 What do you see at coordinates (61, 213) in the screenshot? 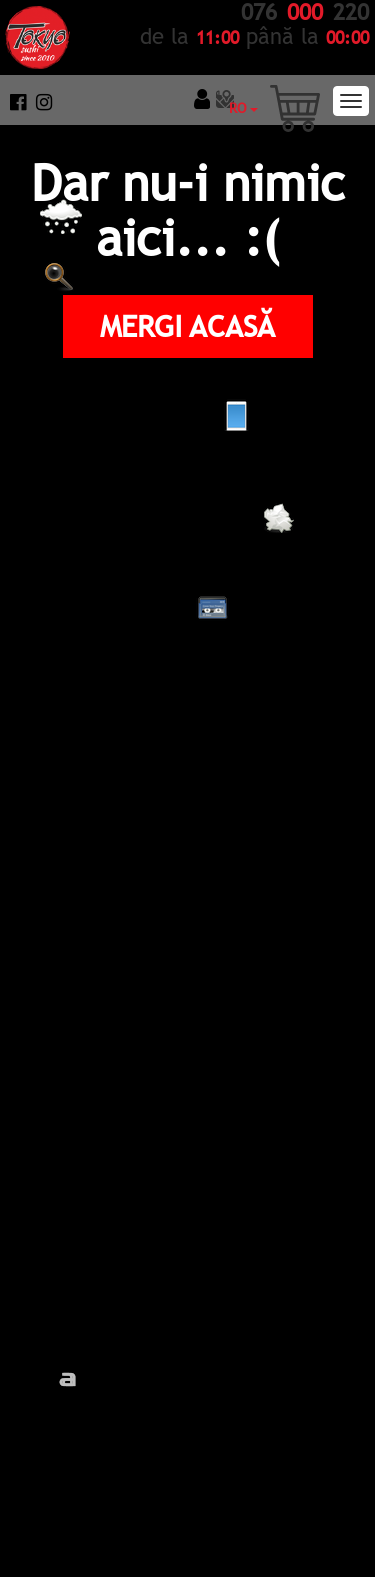
I see `indicates snowy weather conditions` at bounding box center [61, 213].